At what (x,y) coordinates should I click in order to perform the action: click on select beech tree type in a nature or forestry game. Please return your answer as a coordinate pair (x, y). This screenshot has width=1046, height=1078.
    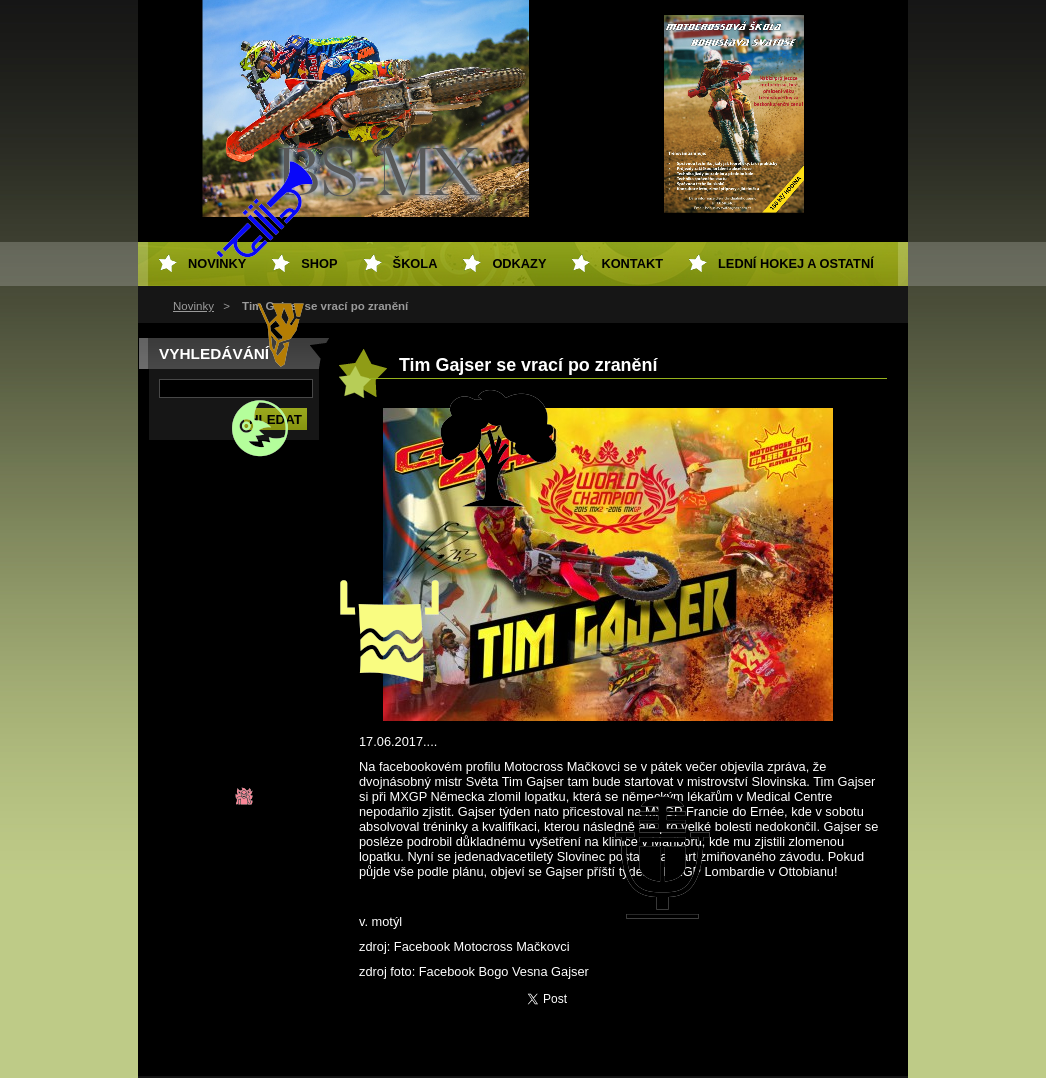
    Looking at the image, I should click on (498, 447).